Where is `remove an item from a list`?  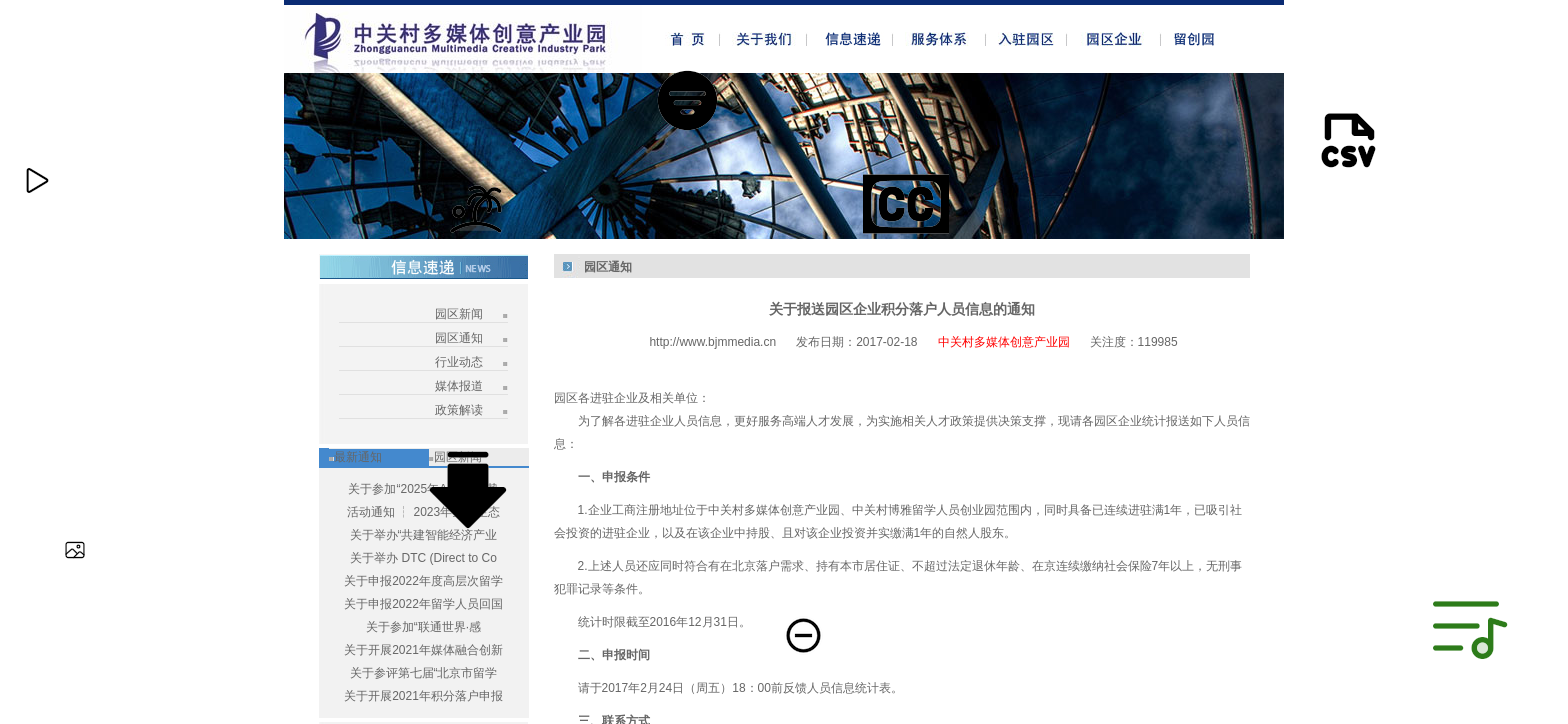
remove an item from a list is located at coordinates (803, 635).